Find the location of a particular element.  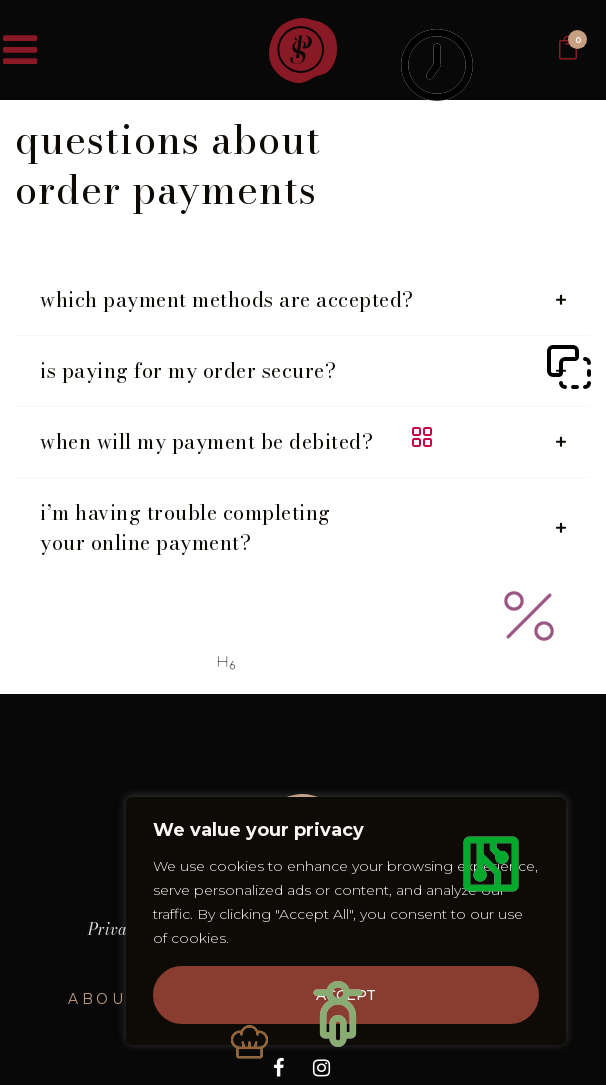

format text as heading level 6 is located at coordinates (225, 662).